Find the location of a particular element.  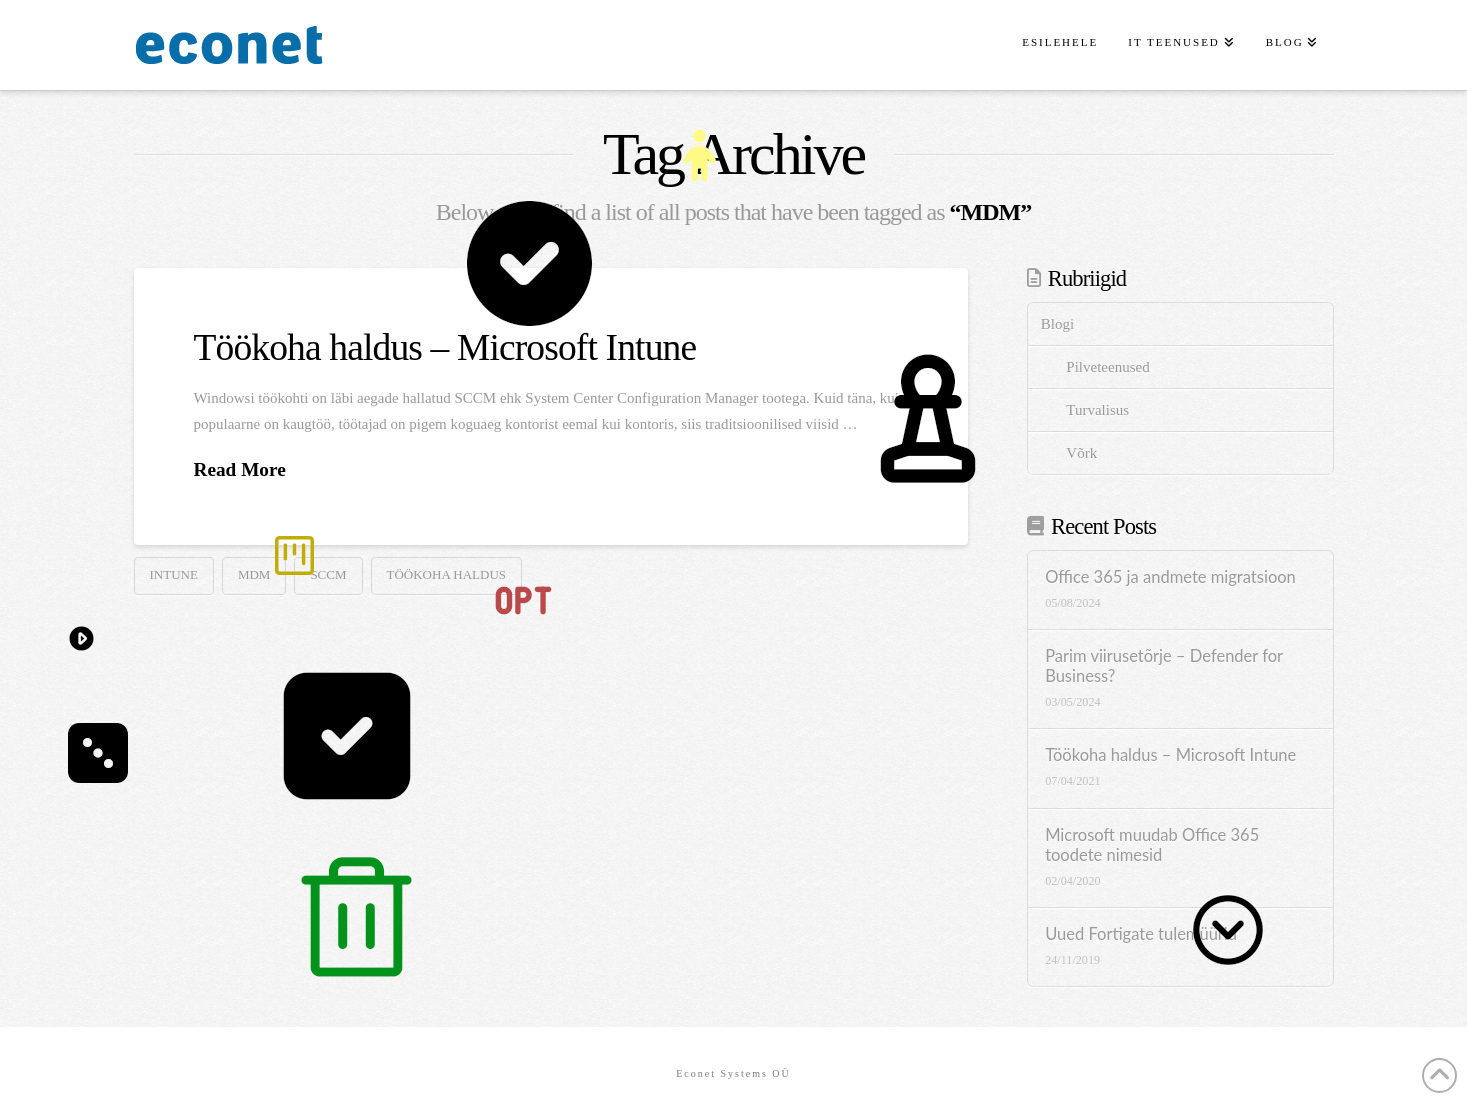

expand to show more content is located at coordinates (1228, 930).